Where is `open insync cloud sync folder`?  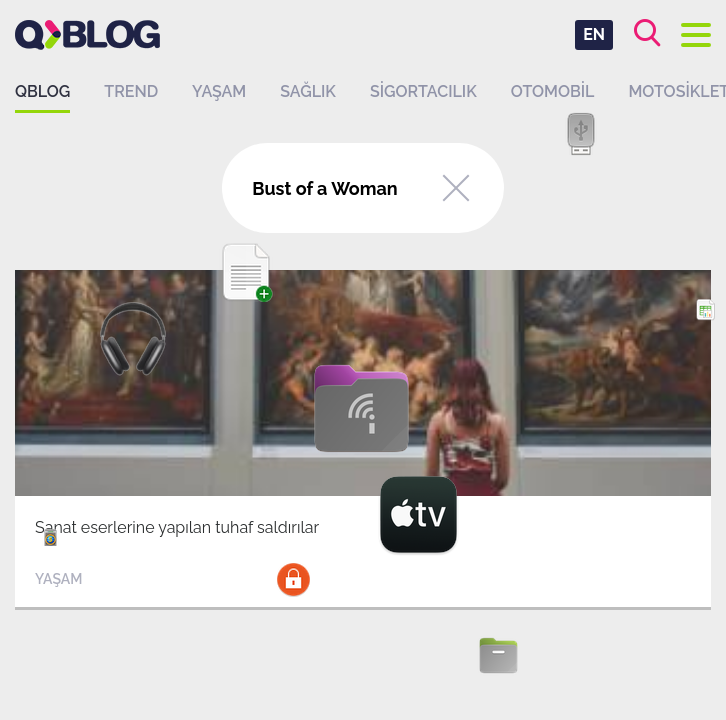
open insync cloud sync folder is located at coordinates (361, 408).